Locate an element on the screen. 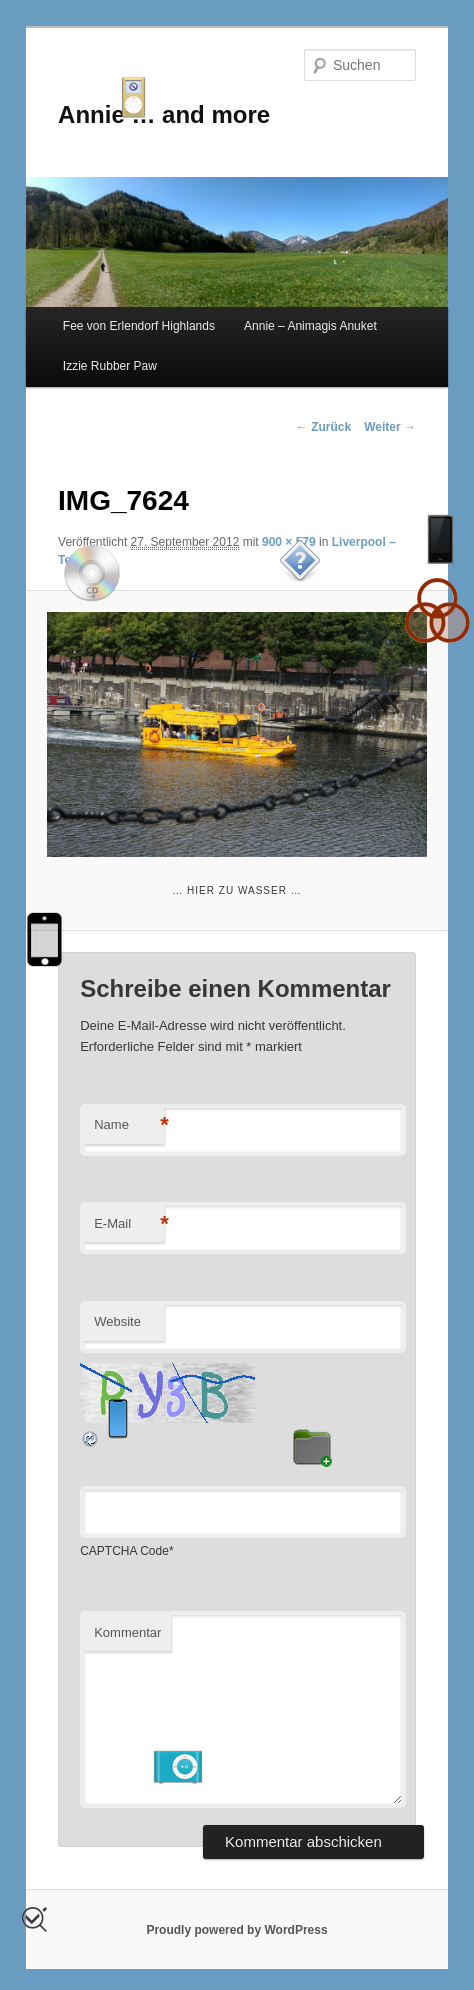 The image size is (474, 1990). iPod Touch device in sidebar navigation is located at coordinates (44, 939).